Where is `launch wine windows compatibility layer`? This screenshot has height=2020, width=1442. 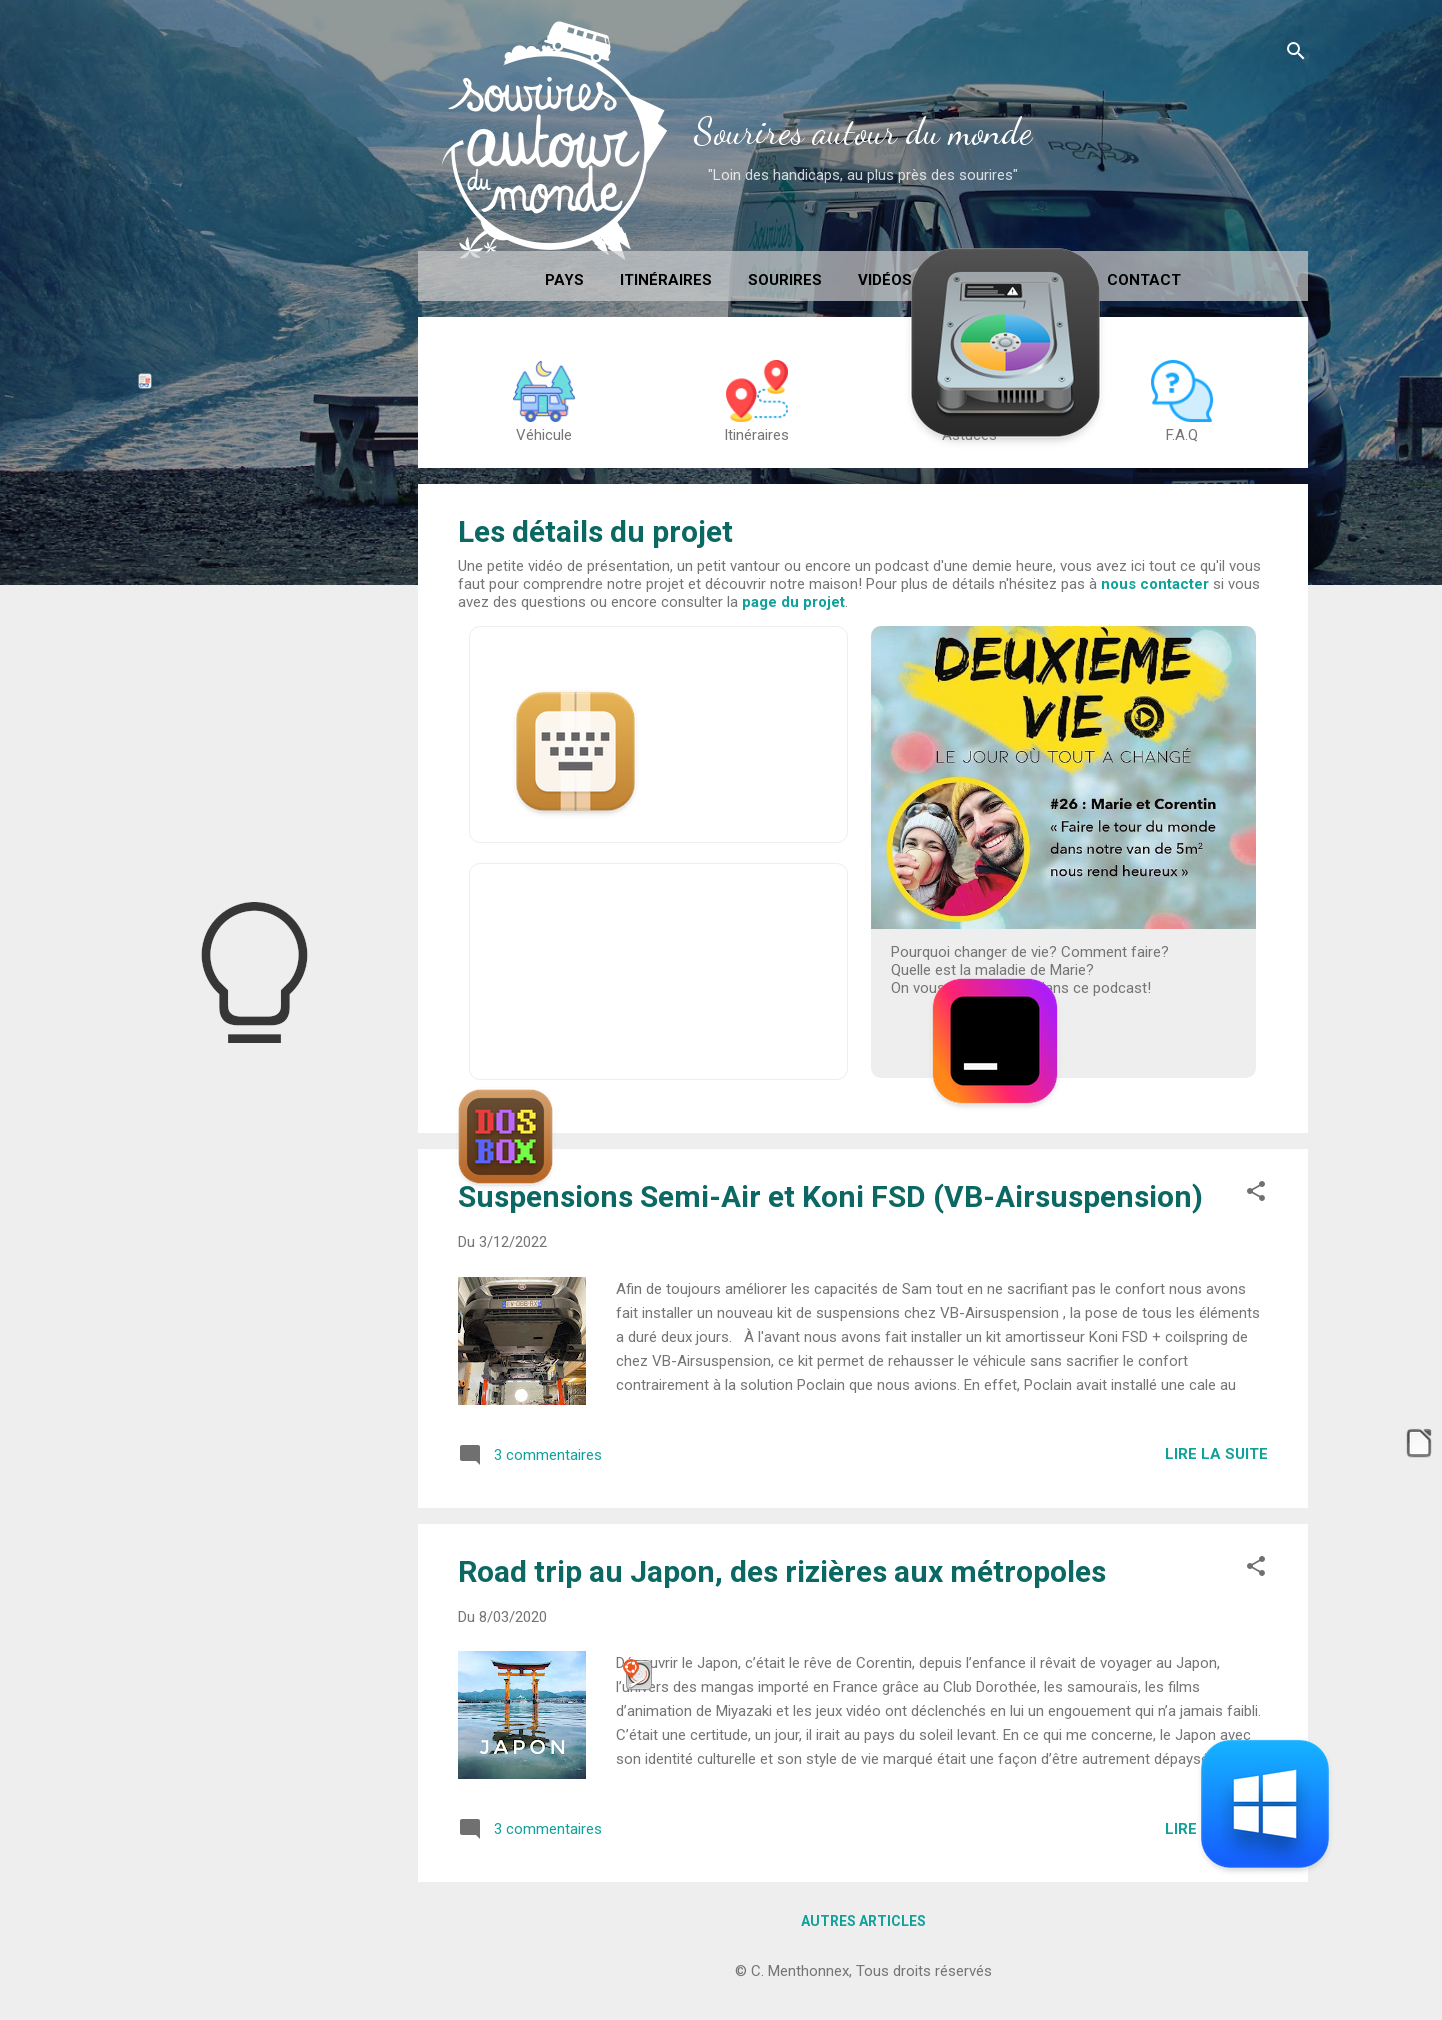
launch wine windows compatibility layer is located at coordinates (1265, 1804).